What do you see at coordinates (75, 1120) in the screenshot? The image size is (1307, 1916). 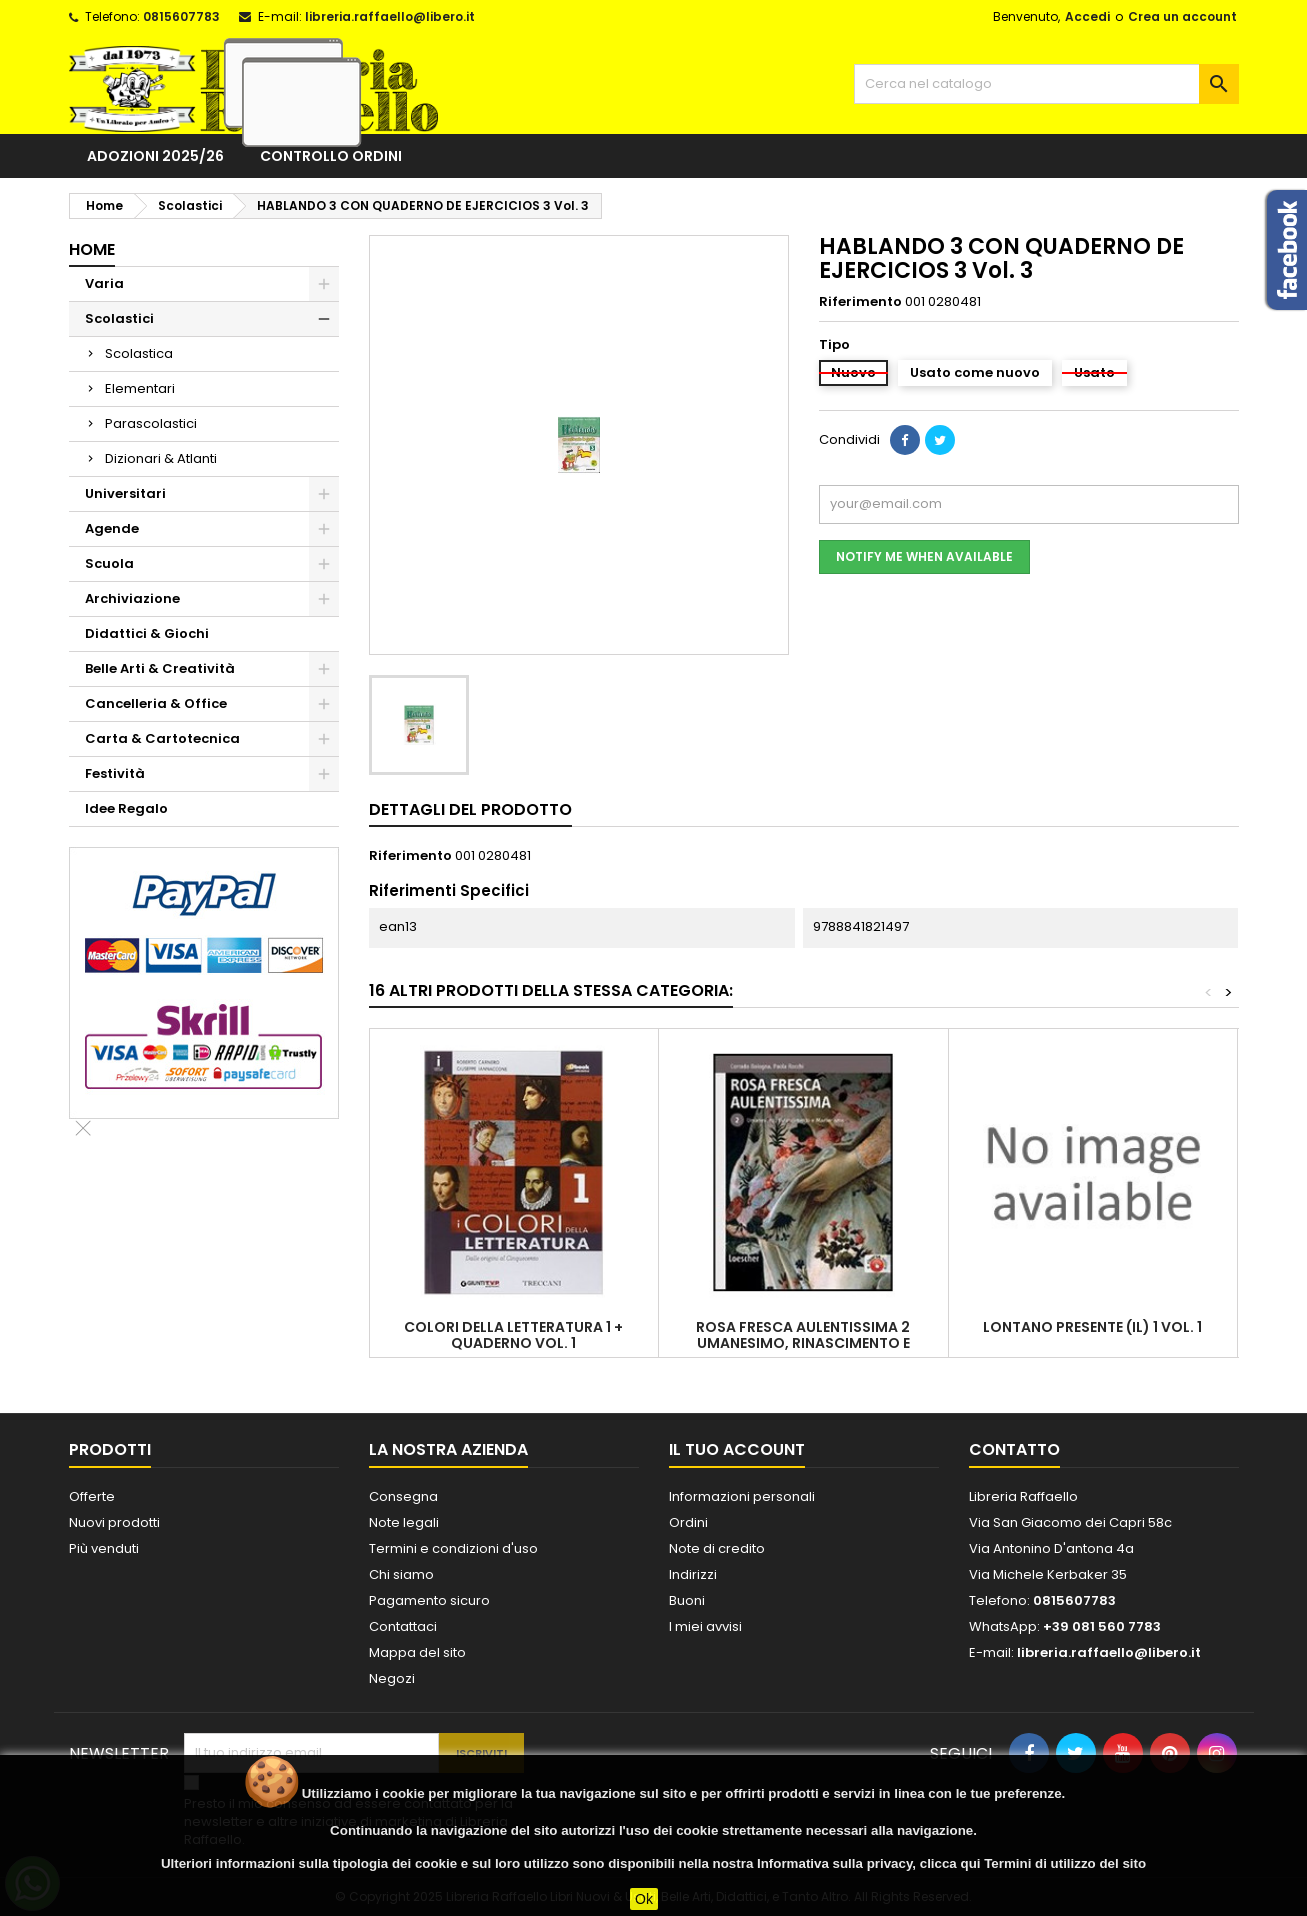 I see `delete or remove an item` at bounding box center [75, 1120].